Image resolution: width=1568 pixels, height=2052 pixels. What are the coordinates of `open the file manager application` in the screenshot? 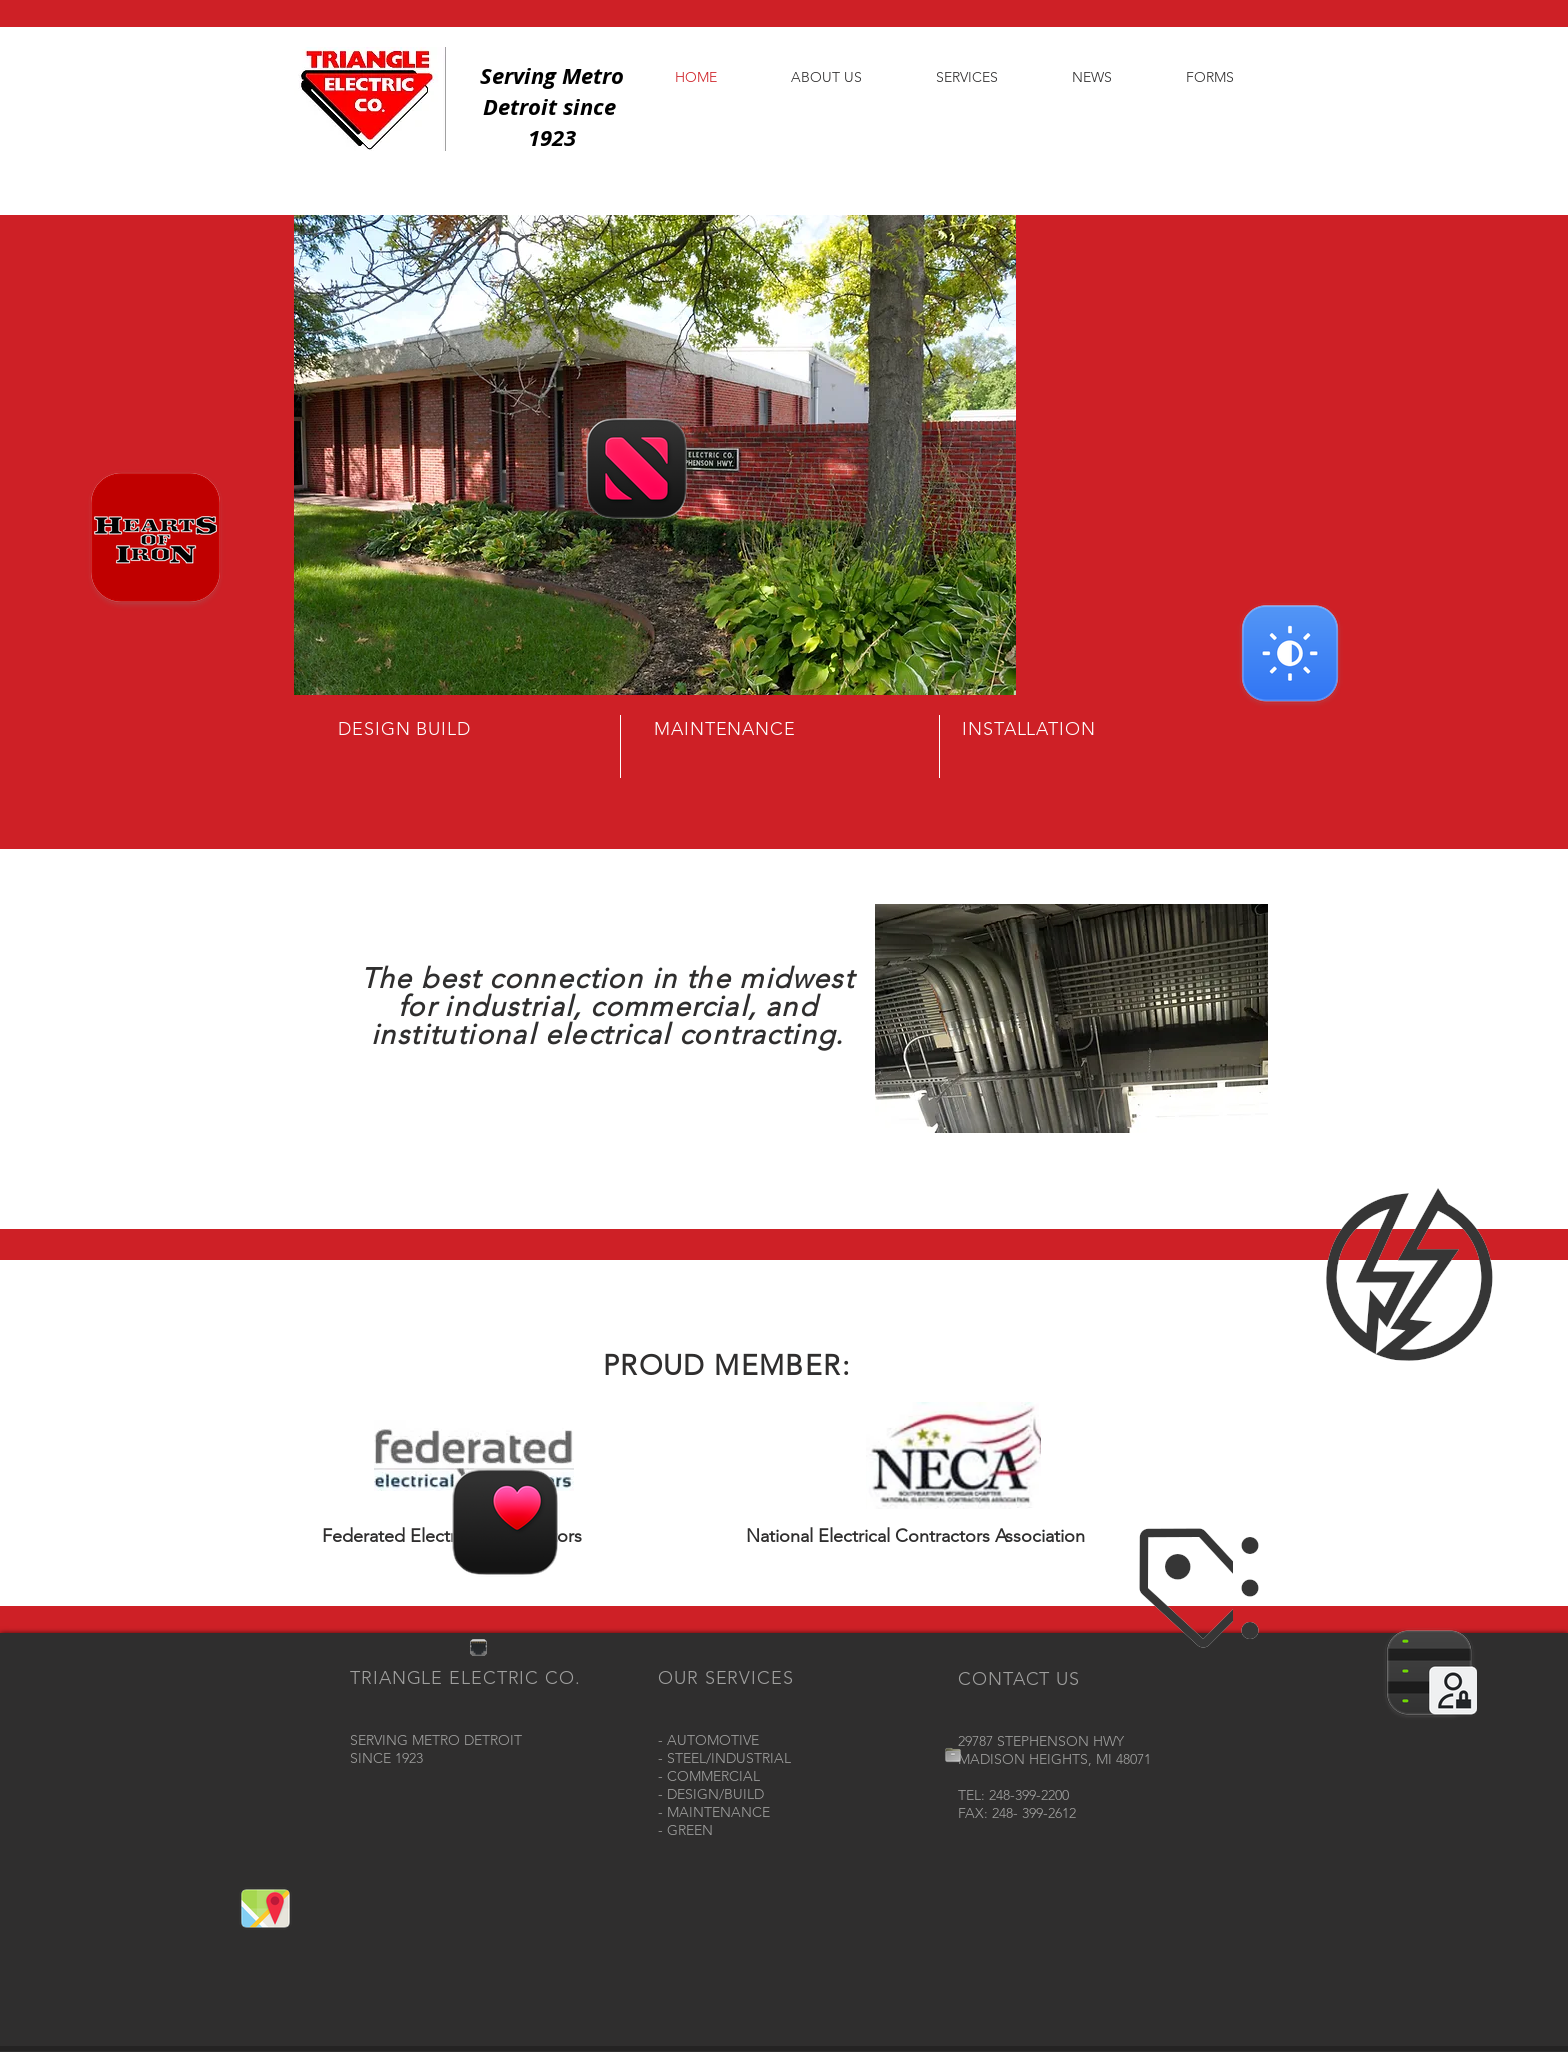 It's located at (953, 1755).